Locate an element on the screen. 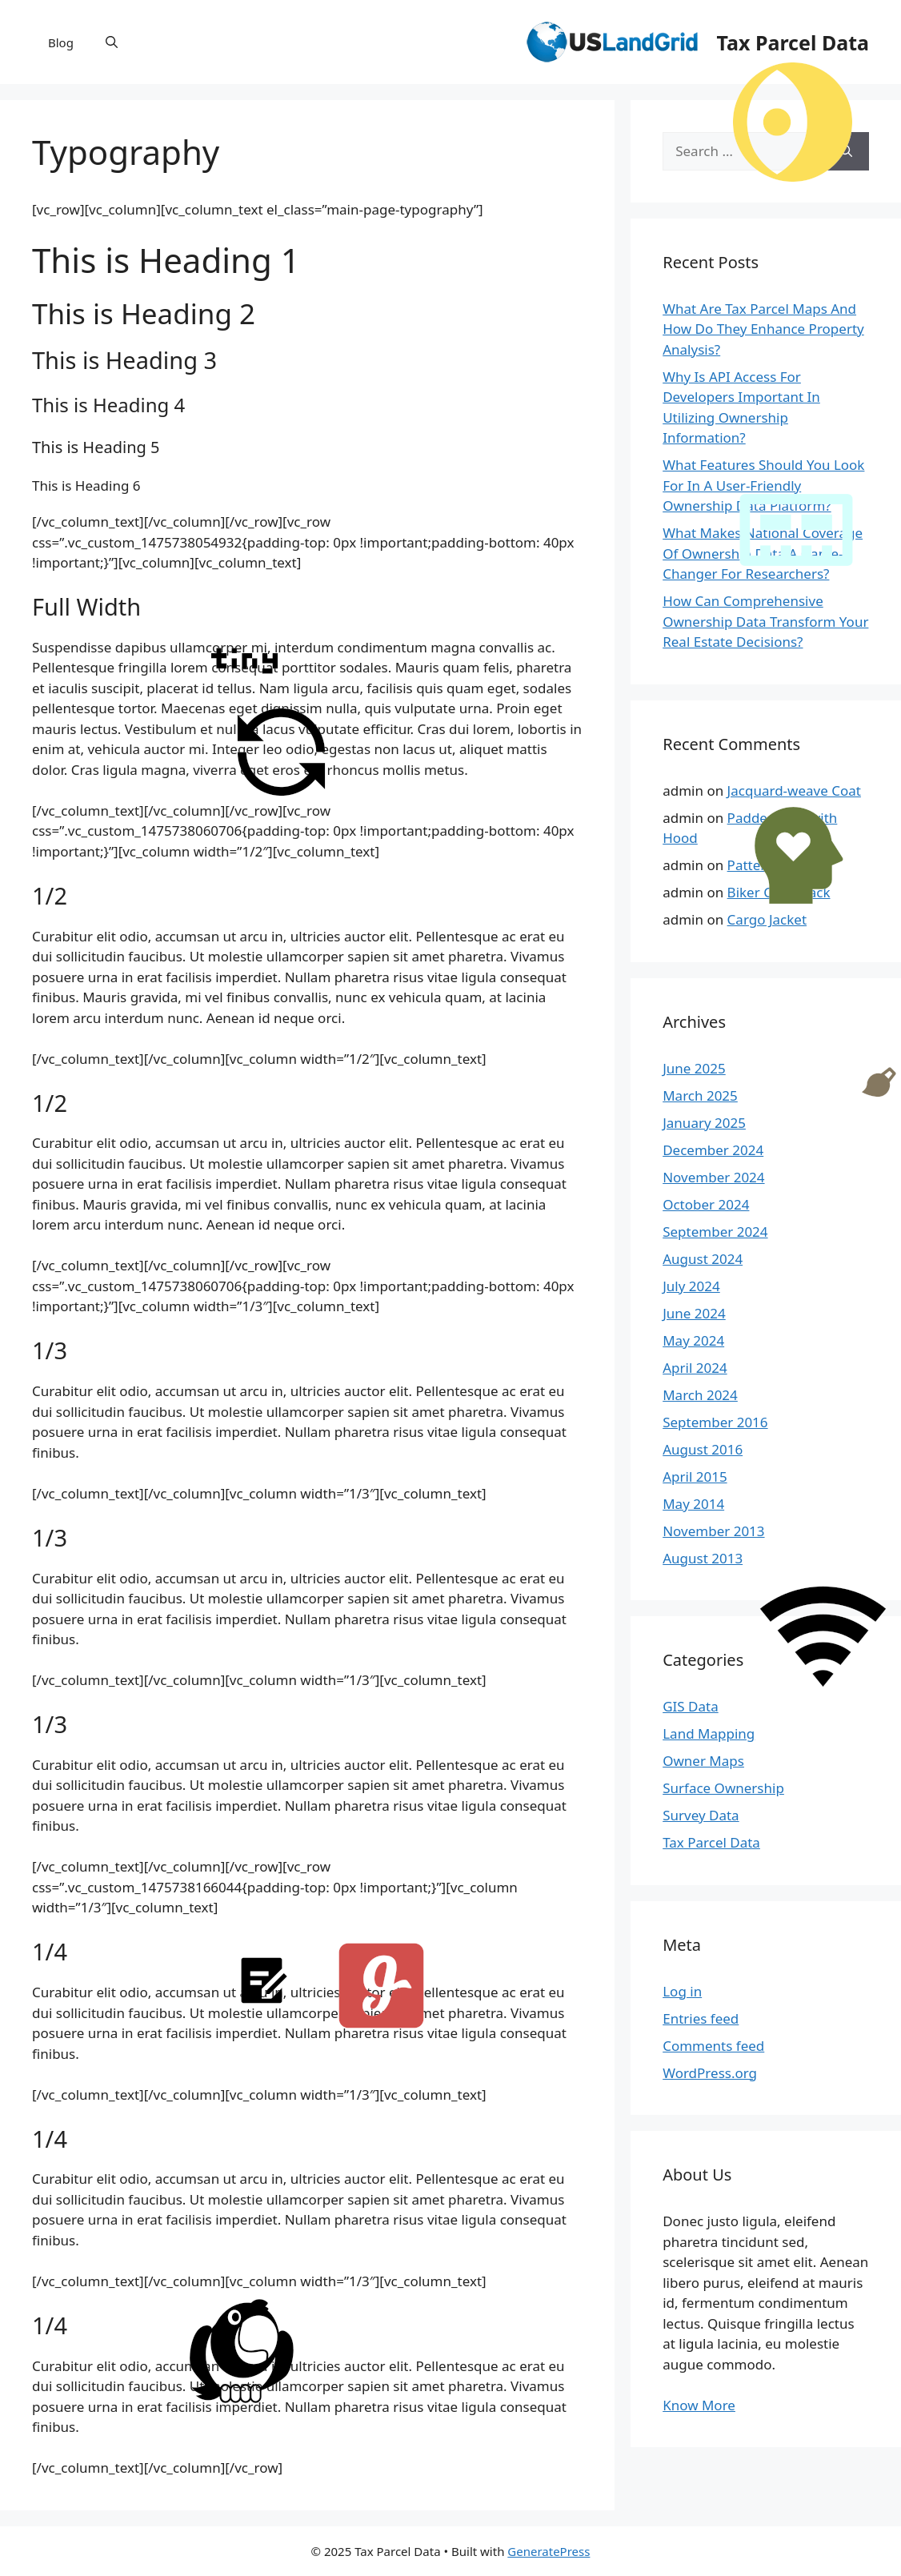 Image resolution: width=901 pixels, height=2576 pixels. themeisle brand logo is located at coordinates (242, 2351).